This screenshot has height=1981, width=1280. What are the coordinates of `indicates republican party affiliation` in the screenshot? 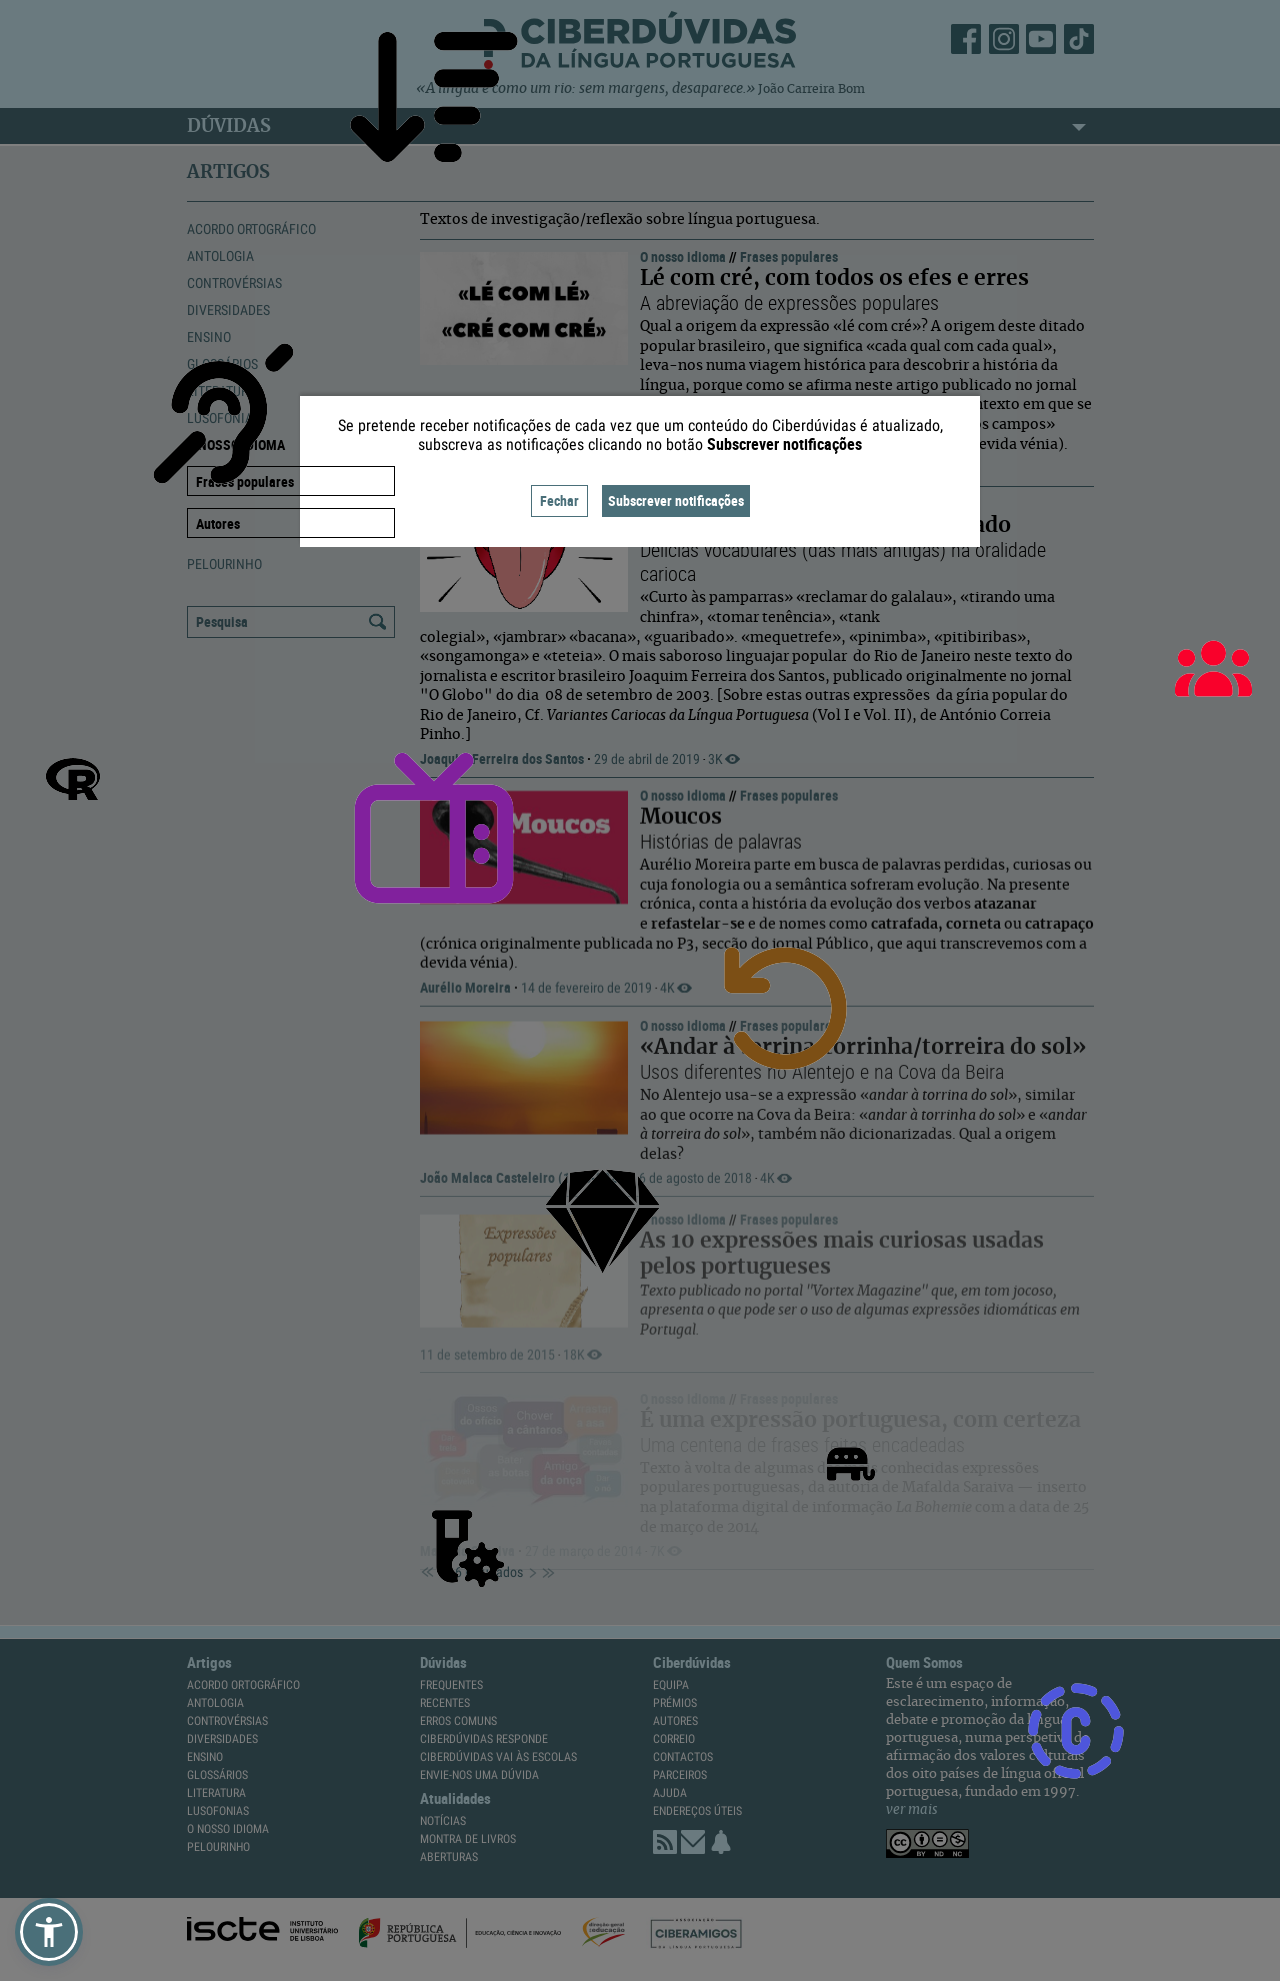 It's located at (851, 1464).